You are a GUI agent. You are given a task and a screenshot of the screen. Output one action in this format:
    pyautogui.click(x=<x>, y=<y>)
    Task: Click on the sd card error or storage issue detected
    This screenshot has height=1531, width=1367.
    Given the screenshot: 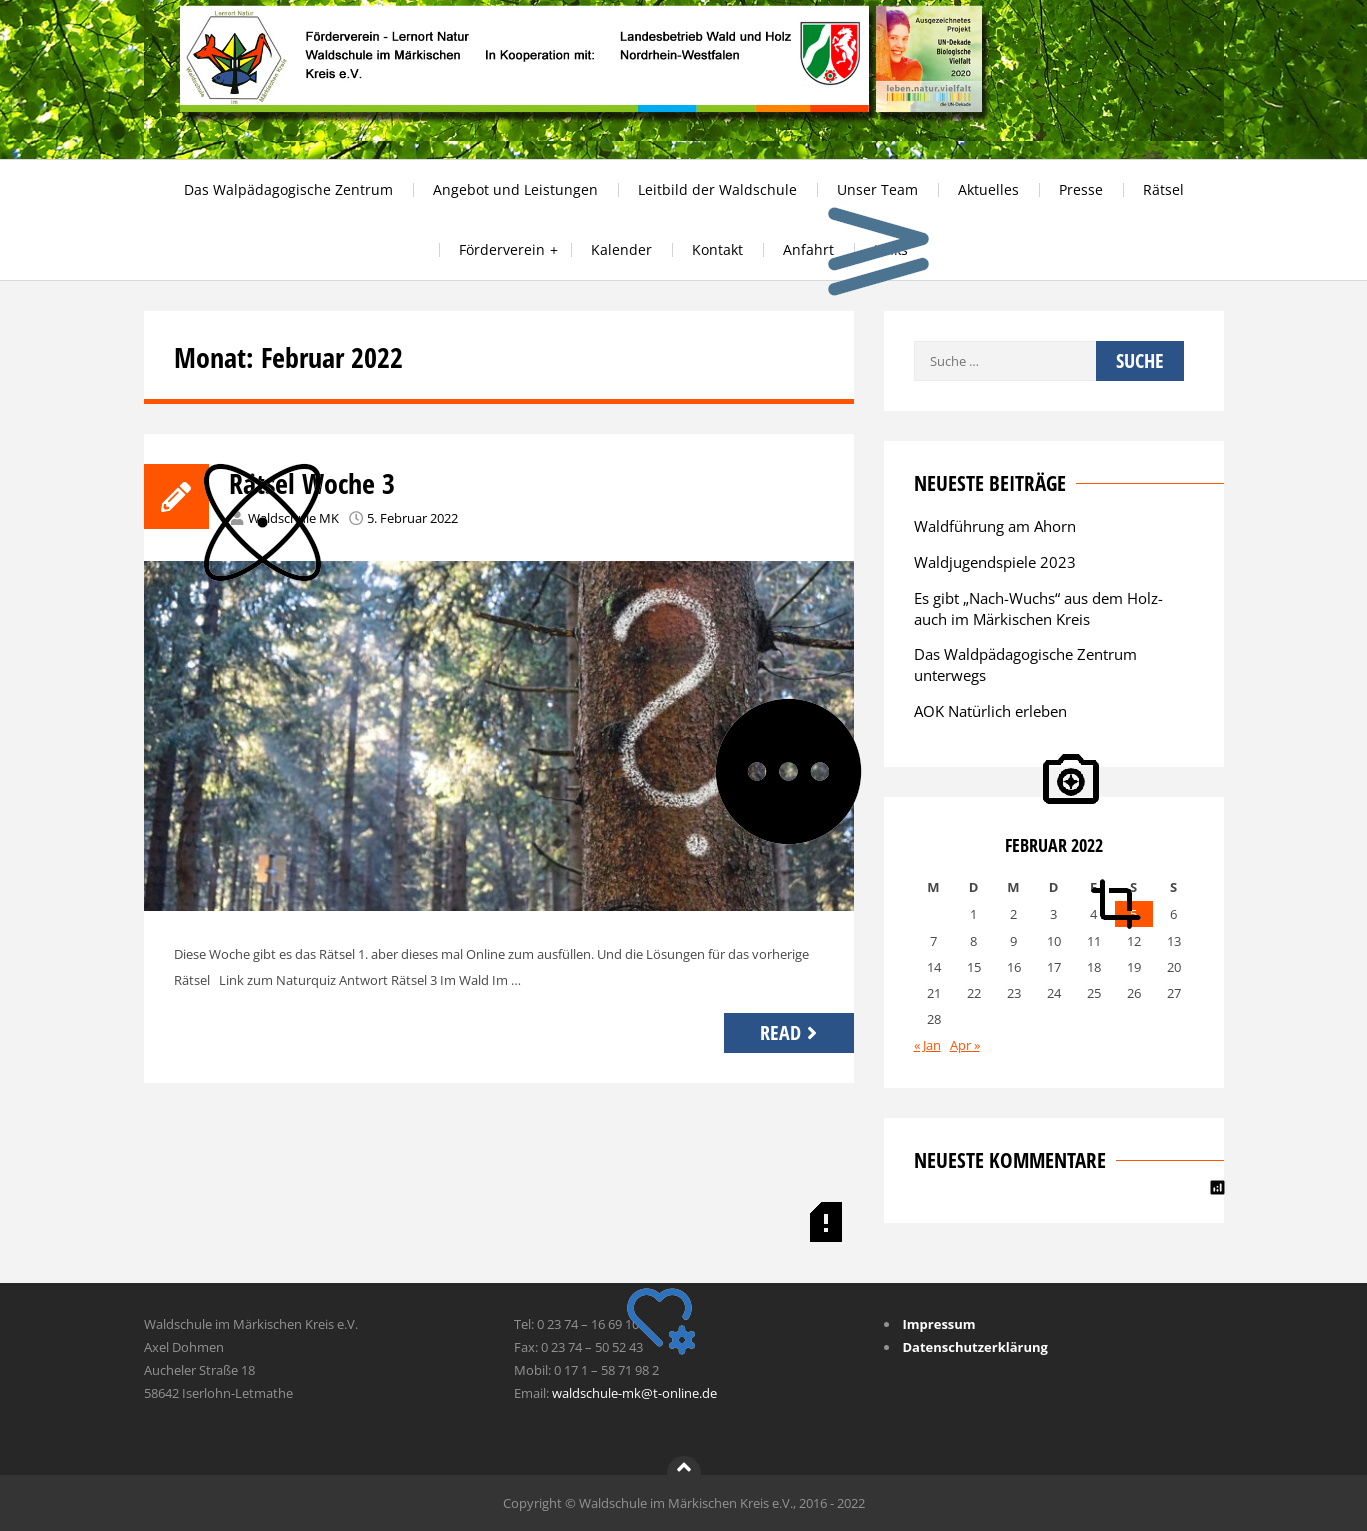 What is the action you would take?
    pyautogui.click(x=826, y=1222)
    